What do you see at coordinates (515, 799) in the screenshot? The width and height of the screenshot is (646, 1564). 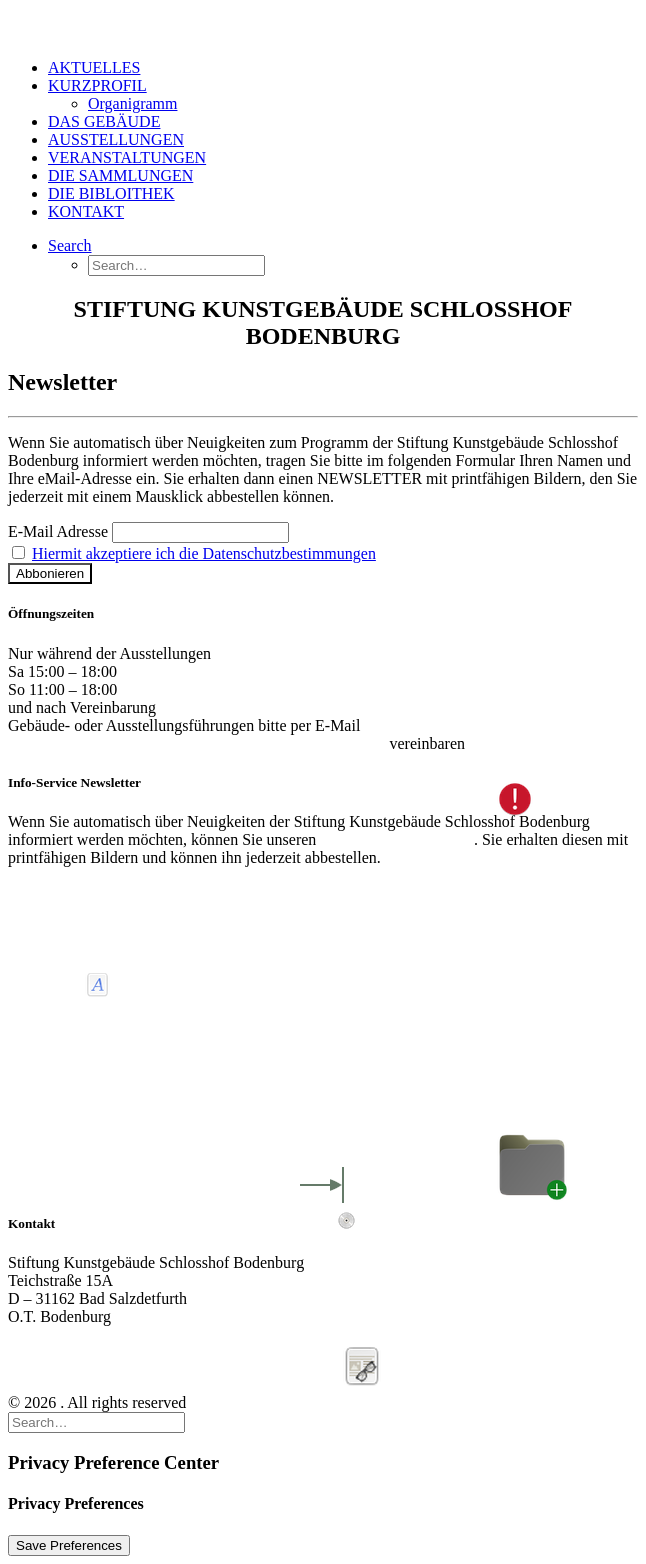 I see `indicates a critical error or danger state` at bounding box center [515, 799].